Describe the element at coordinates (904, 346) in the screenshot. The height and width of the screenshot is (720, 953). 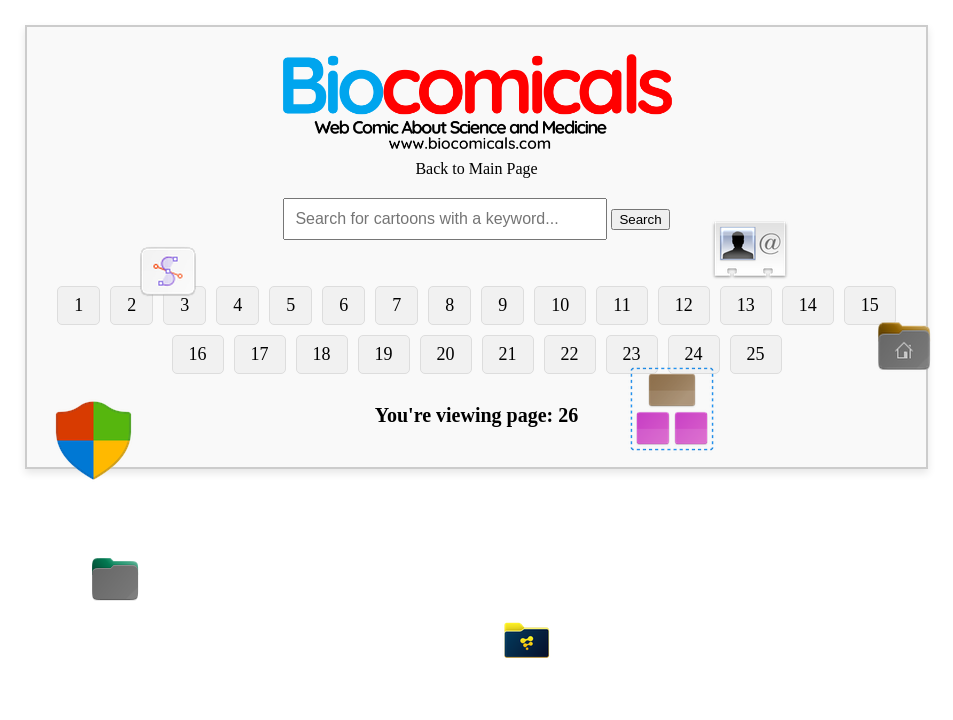
I see `access your home folder` at that location.